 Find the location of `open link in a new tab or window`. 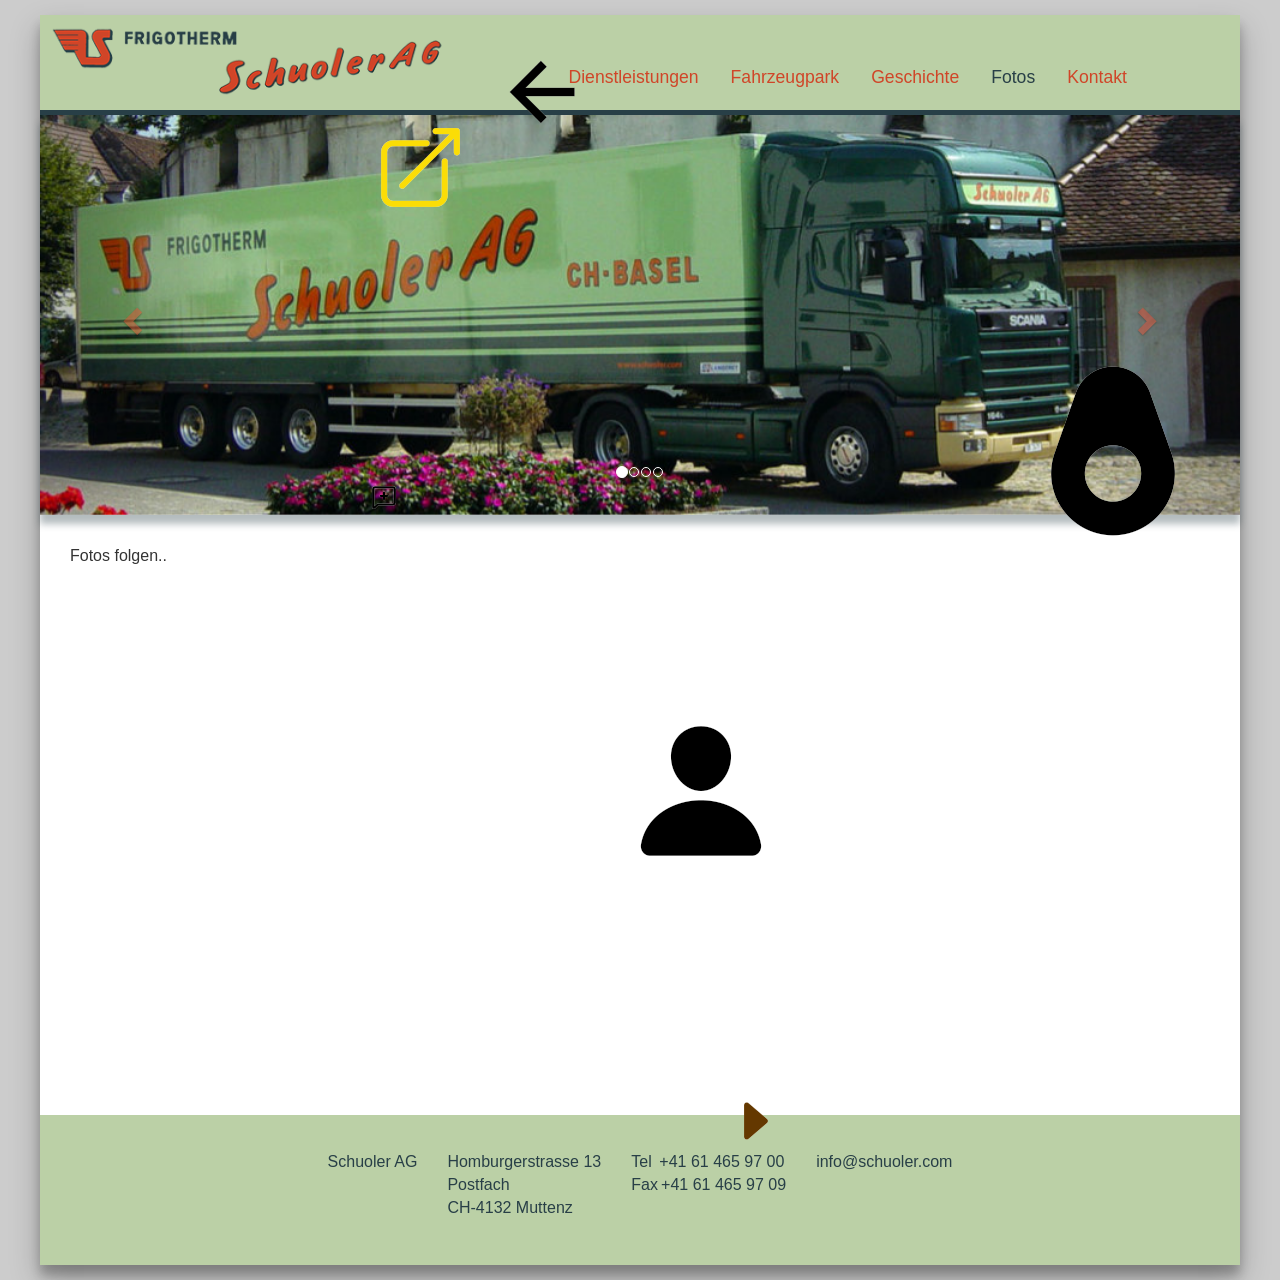

open link in a new tab or window is located at coordinates (420, 167).